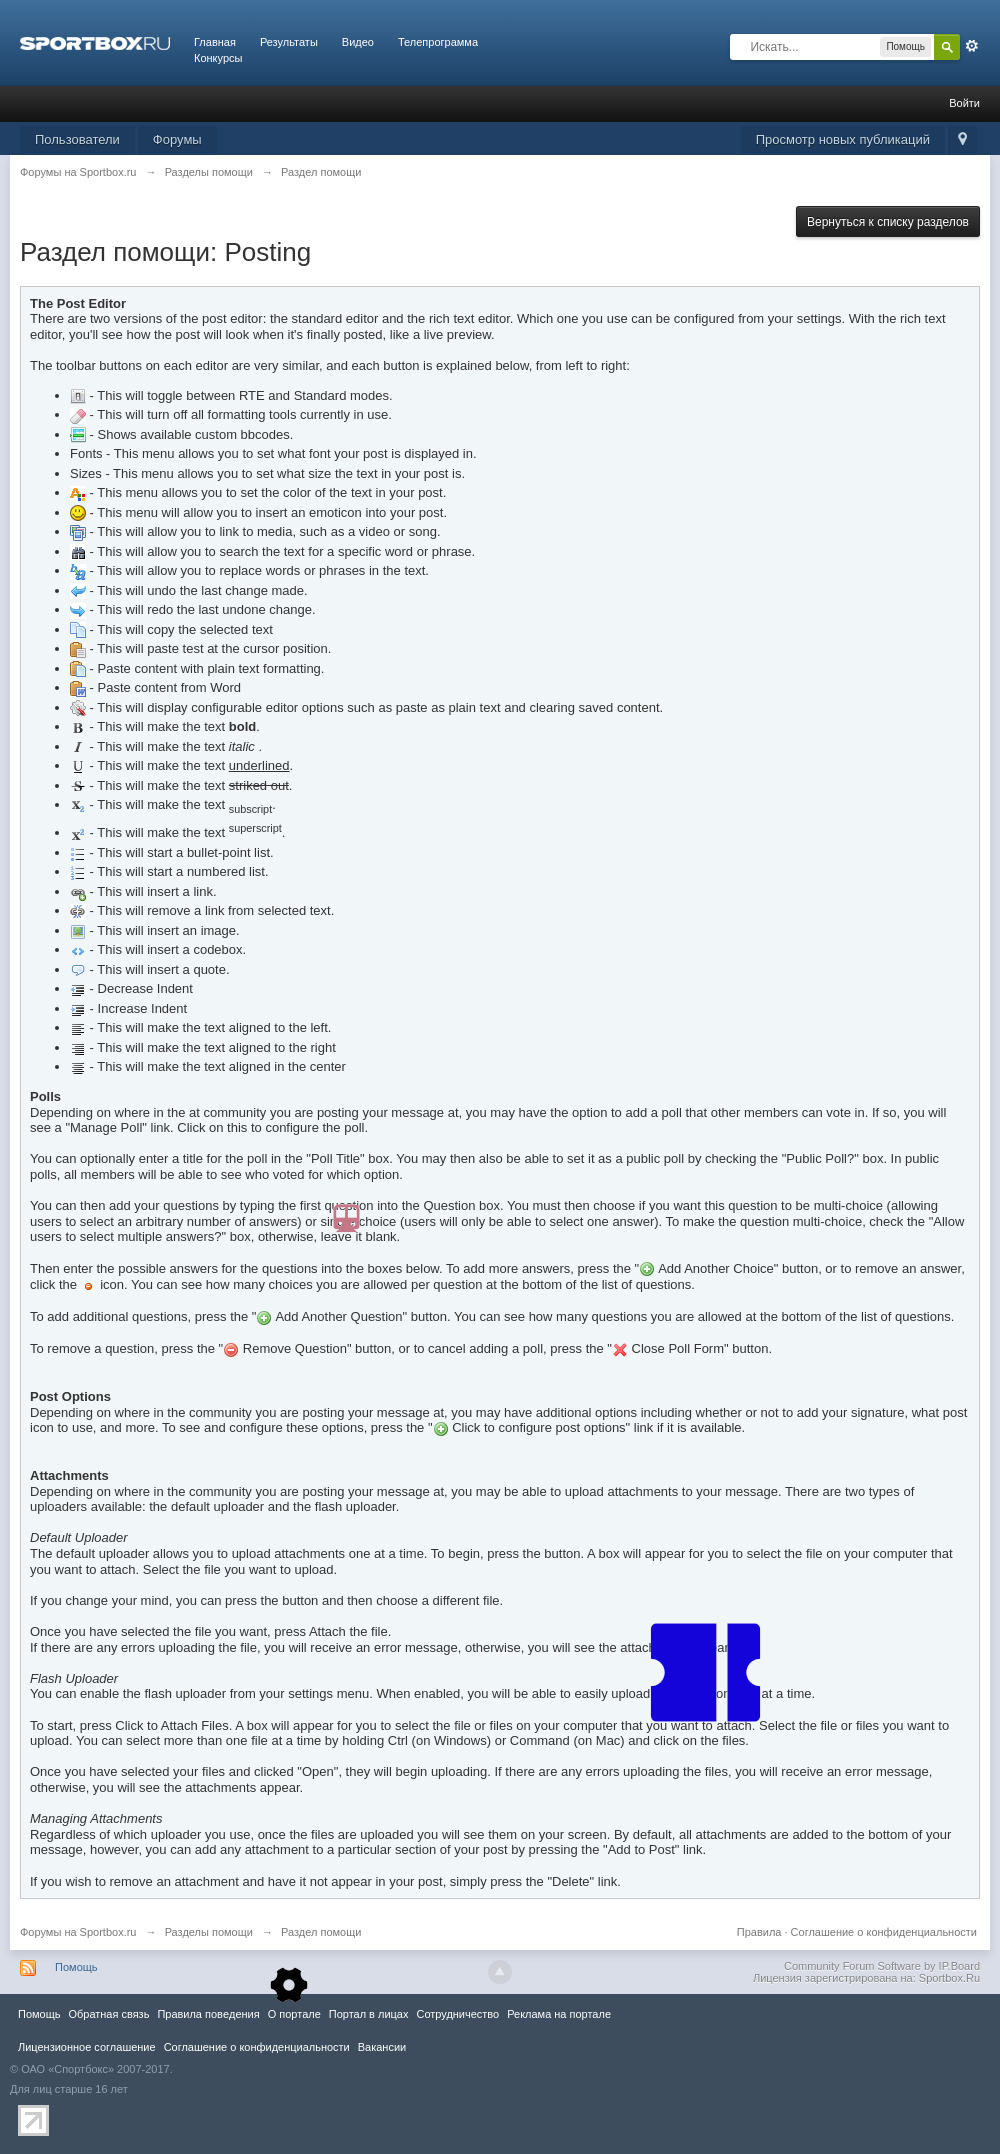 This screenshot has height=2154, width=1000. Describe the element at coordinates (705, 1672) in the screenshot. I see `view available coupons or discounts` at that location.